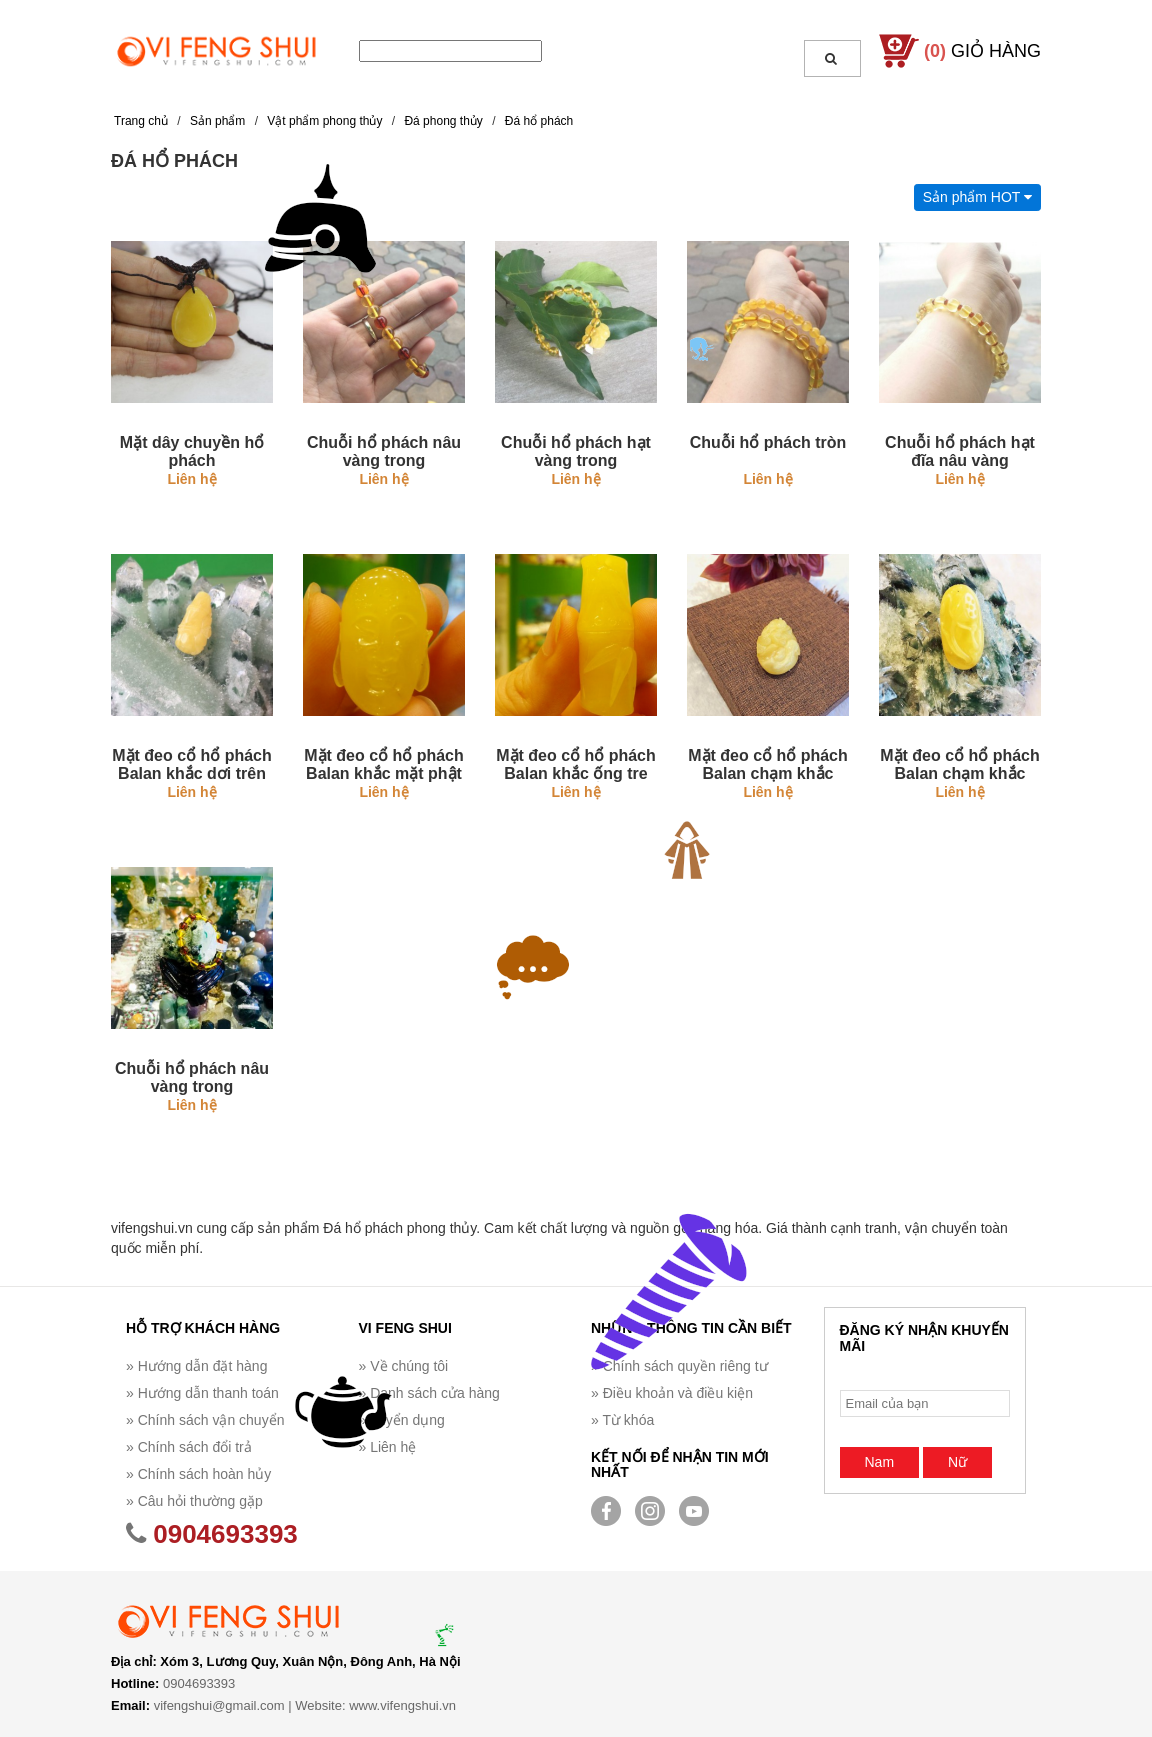  I want to click on wall street or stock market bull symbol, so click(703, 348).